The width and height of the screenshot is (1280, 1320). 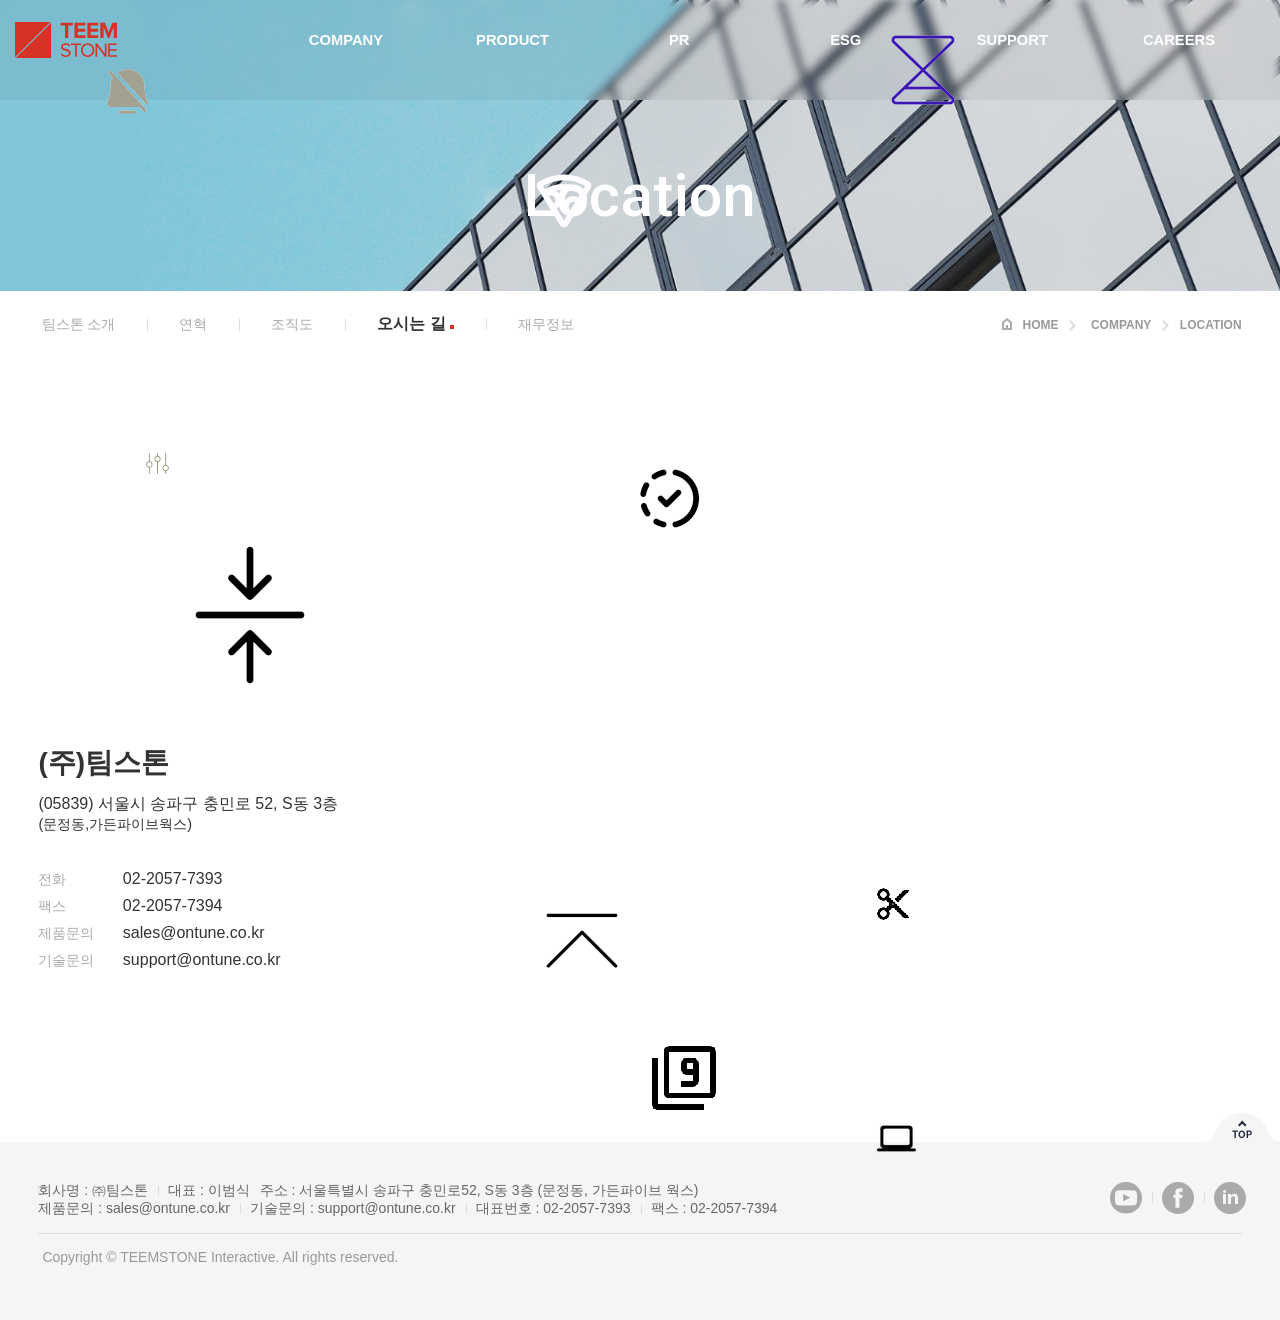 I want to click on cut selected content to clipboard, so click(x=893, y=904).